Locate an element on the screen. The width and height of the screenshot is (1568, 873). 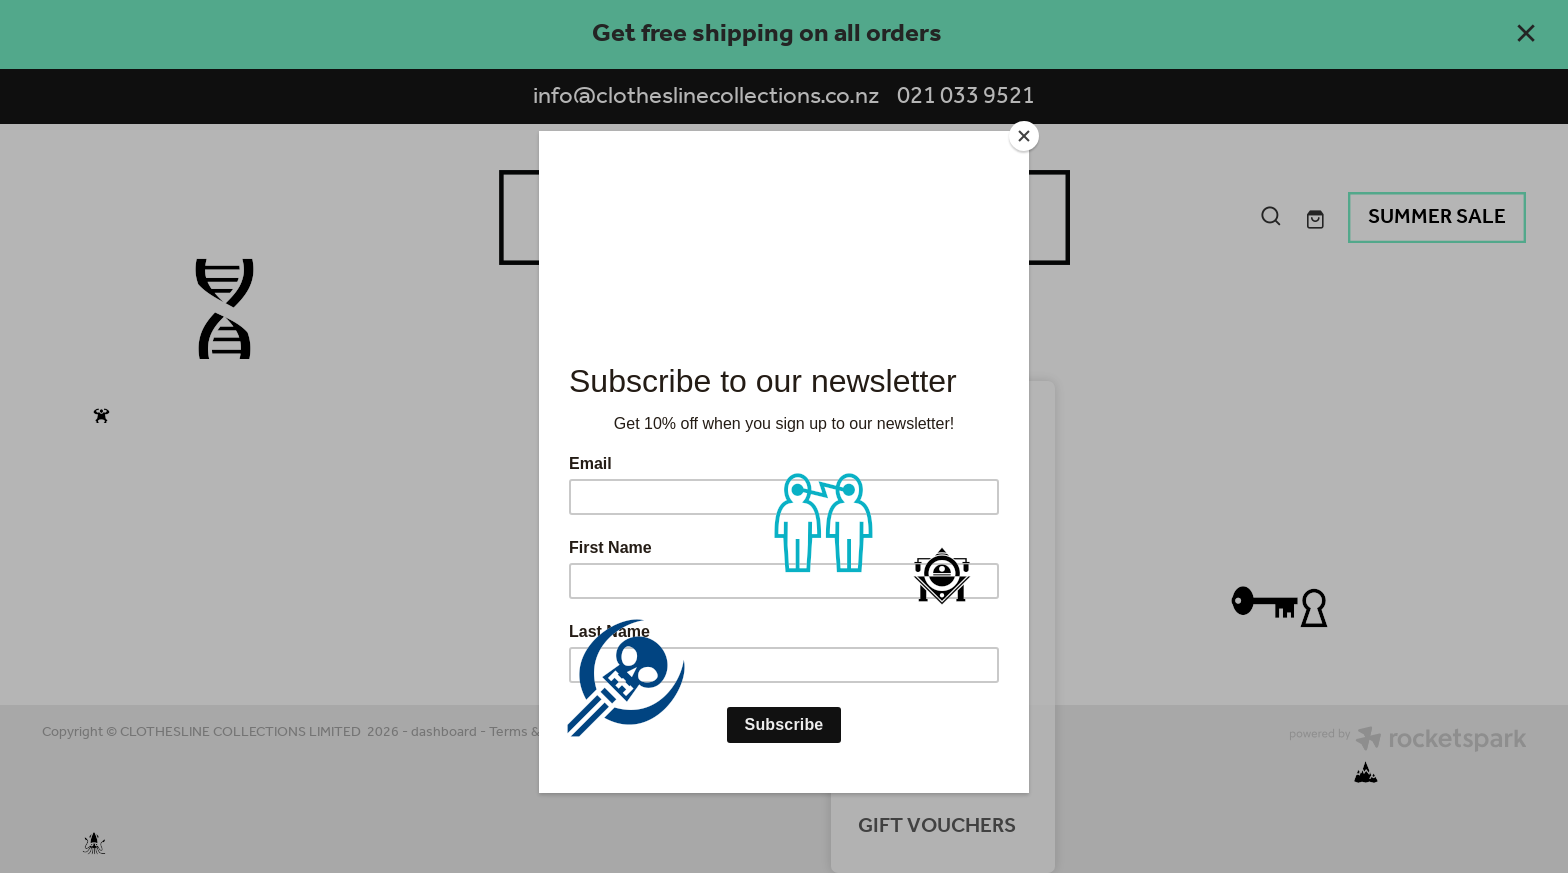
unlock a secured item or feature is located at coordinates (1279, 606).